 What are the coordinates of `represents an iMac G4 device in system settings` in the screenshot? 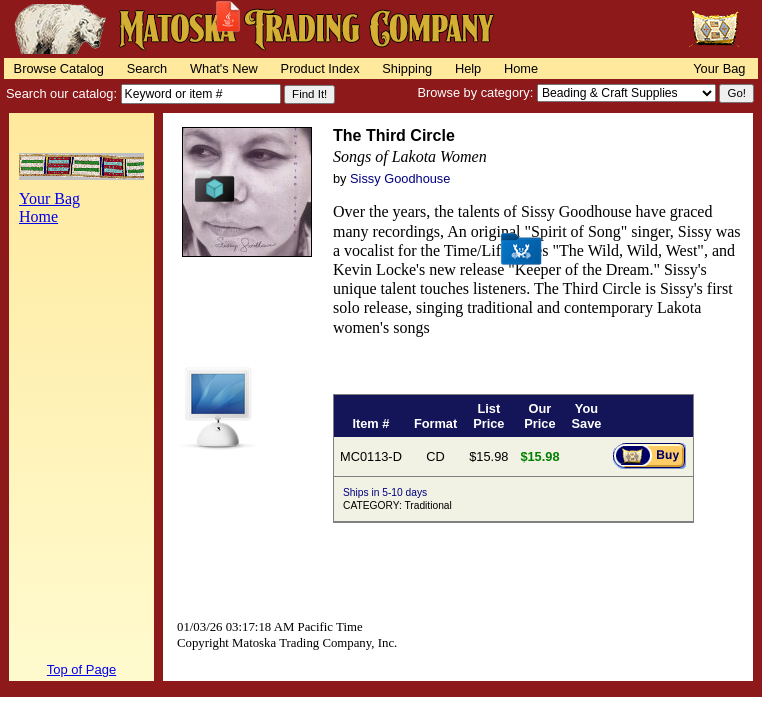 It's located at (218, 404).